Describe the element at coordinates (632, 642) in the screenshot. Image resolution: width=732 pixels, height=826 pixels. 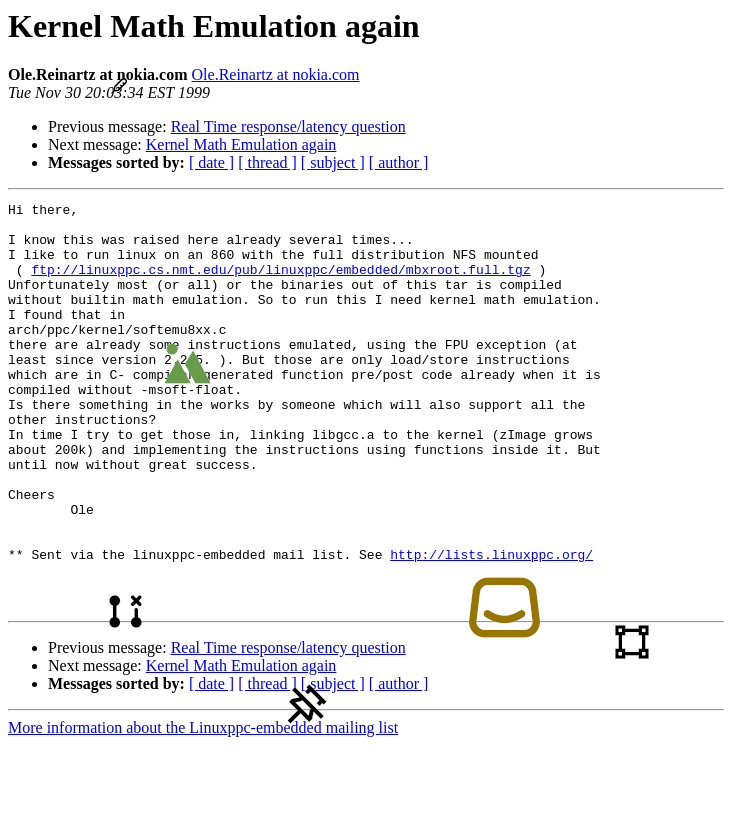
I see `edit shape or object boundaries` at that location.